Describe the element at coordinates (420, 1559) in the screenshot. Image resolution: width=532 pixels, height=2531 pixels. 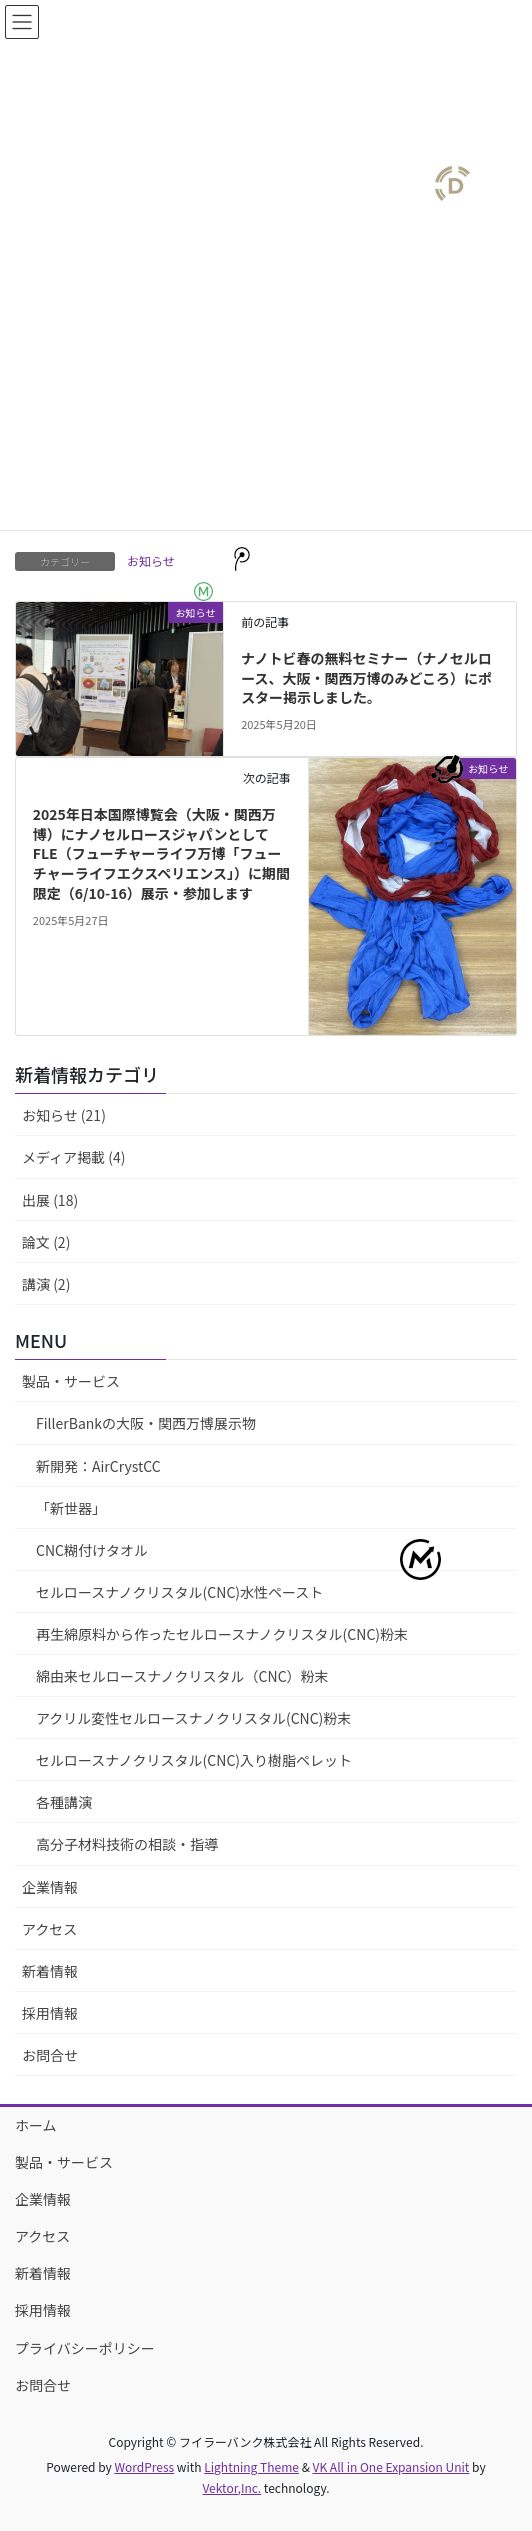
I see `open Mautic marketing automation platform` at that location.